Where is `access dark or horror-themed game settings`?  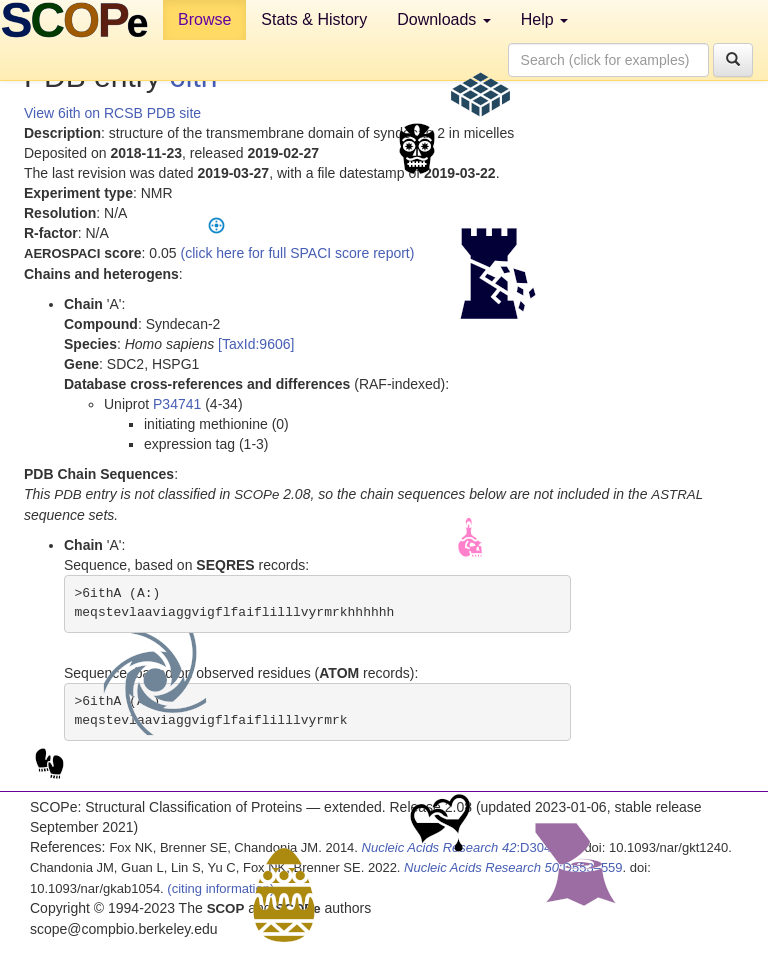 access dark or horror-themed game settings is located at coordinates (469, 537).